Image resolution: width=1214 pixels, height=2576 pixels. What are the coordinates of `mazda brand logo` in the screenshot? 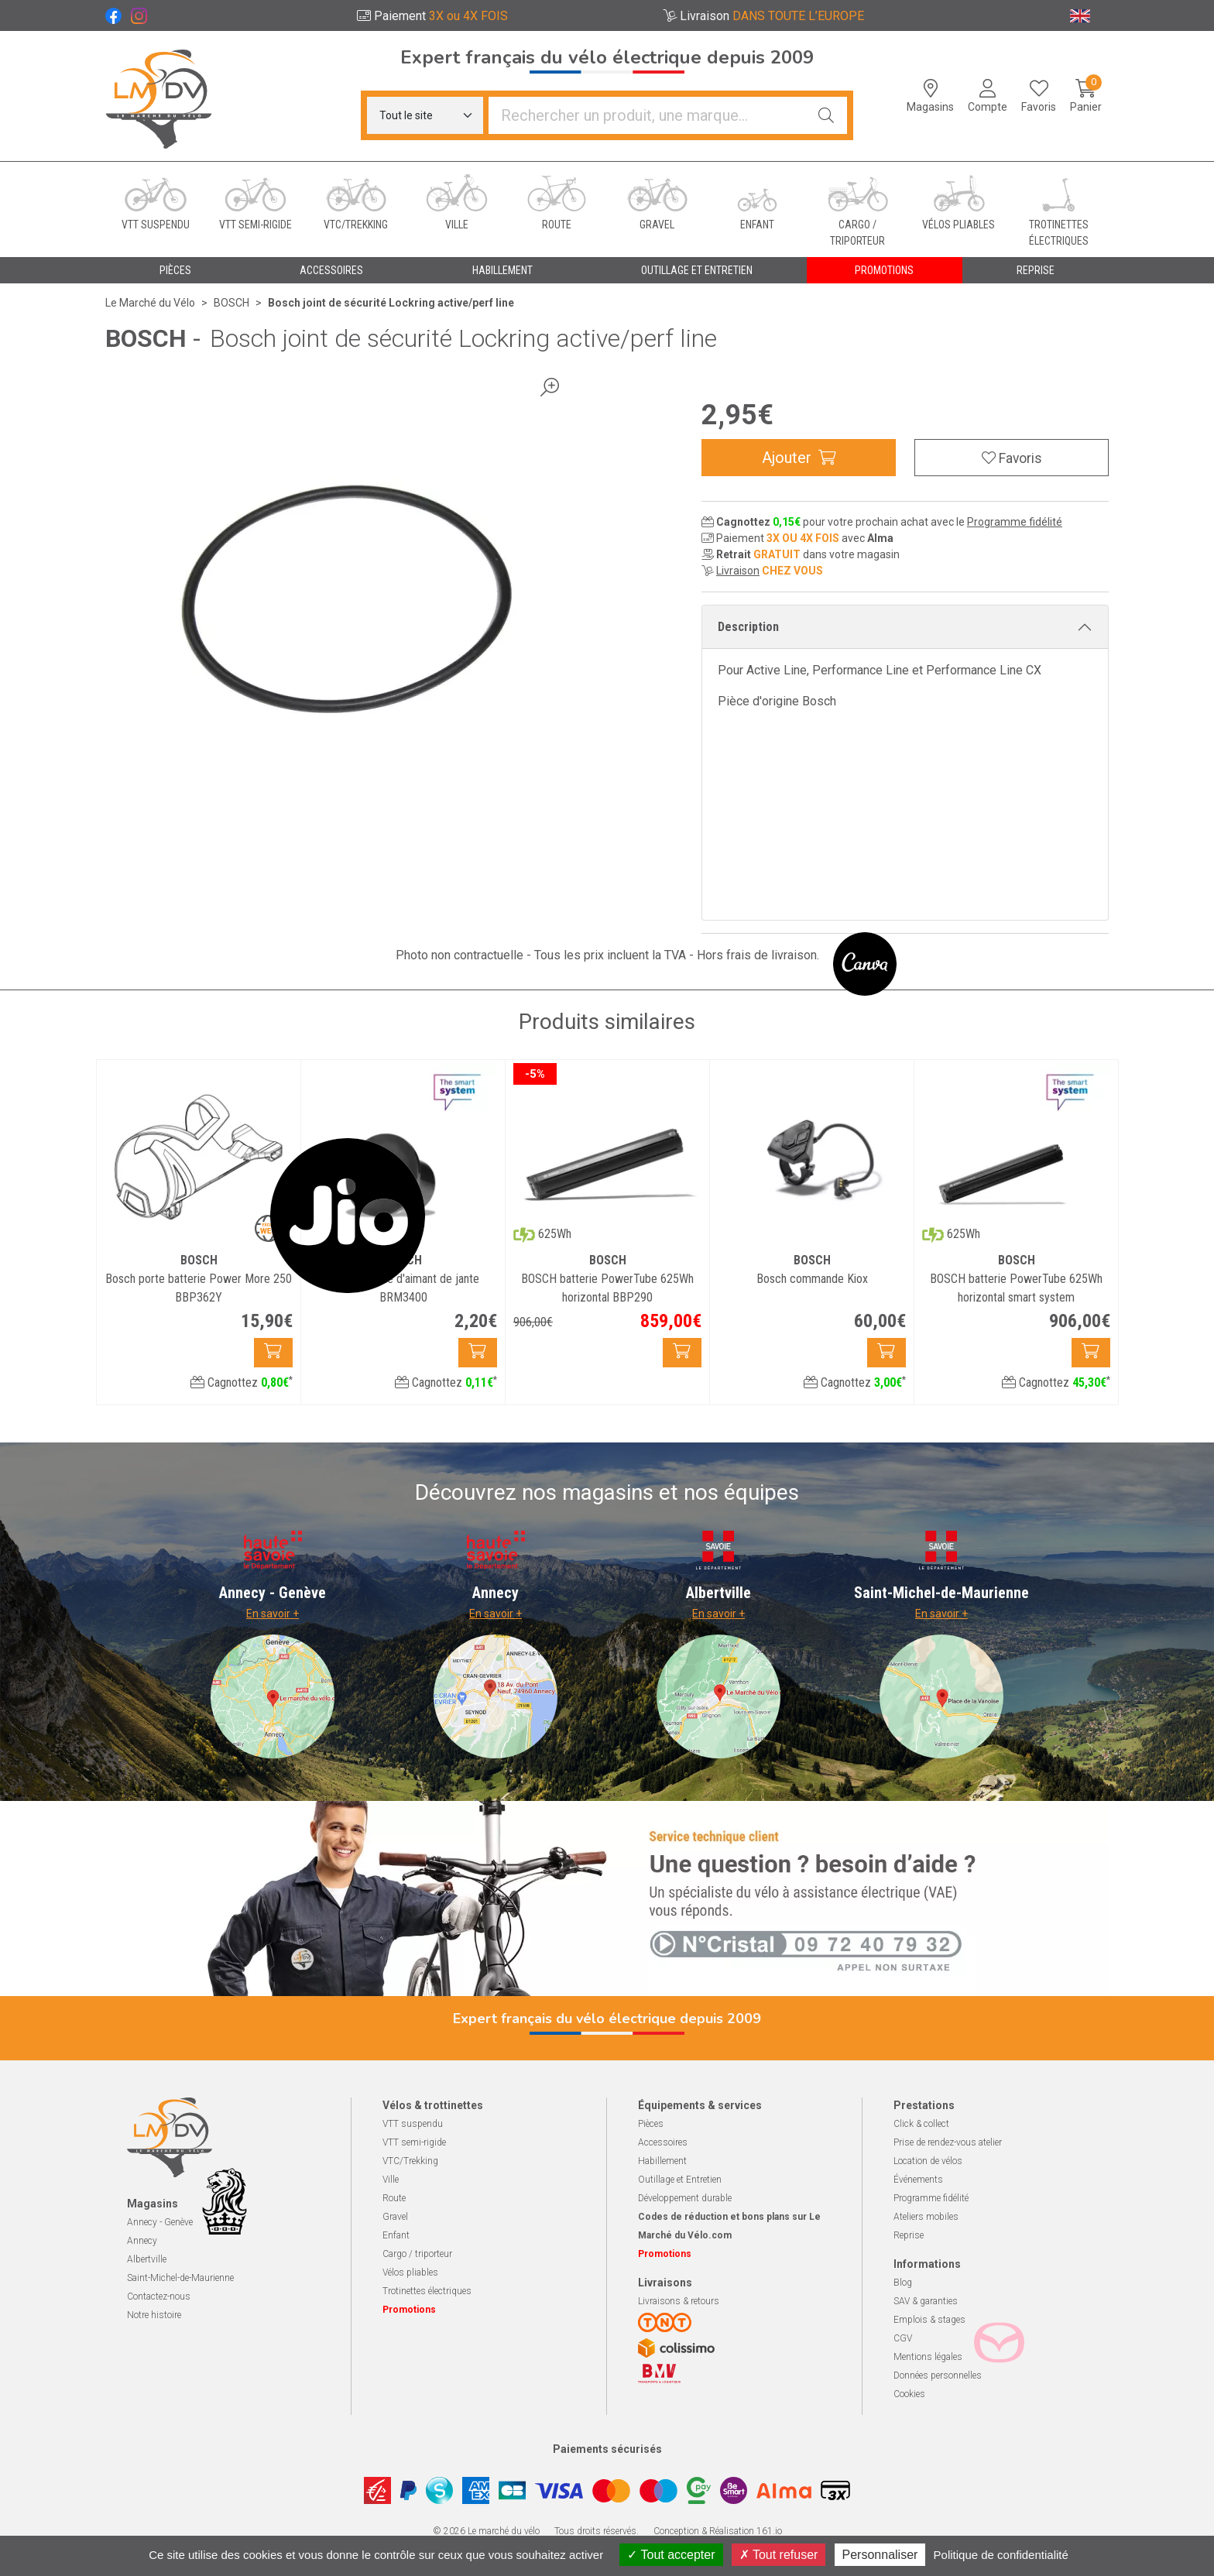 It's located at (999, 2342).